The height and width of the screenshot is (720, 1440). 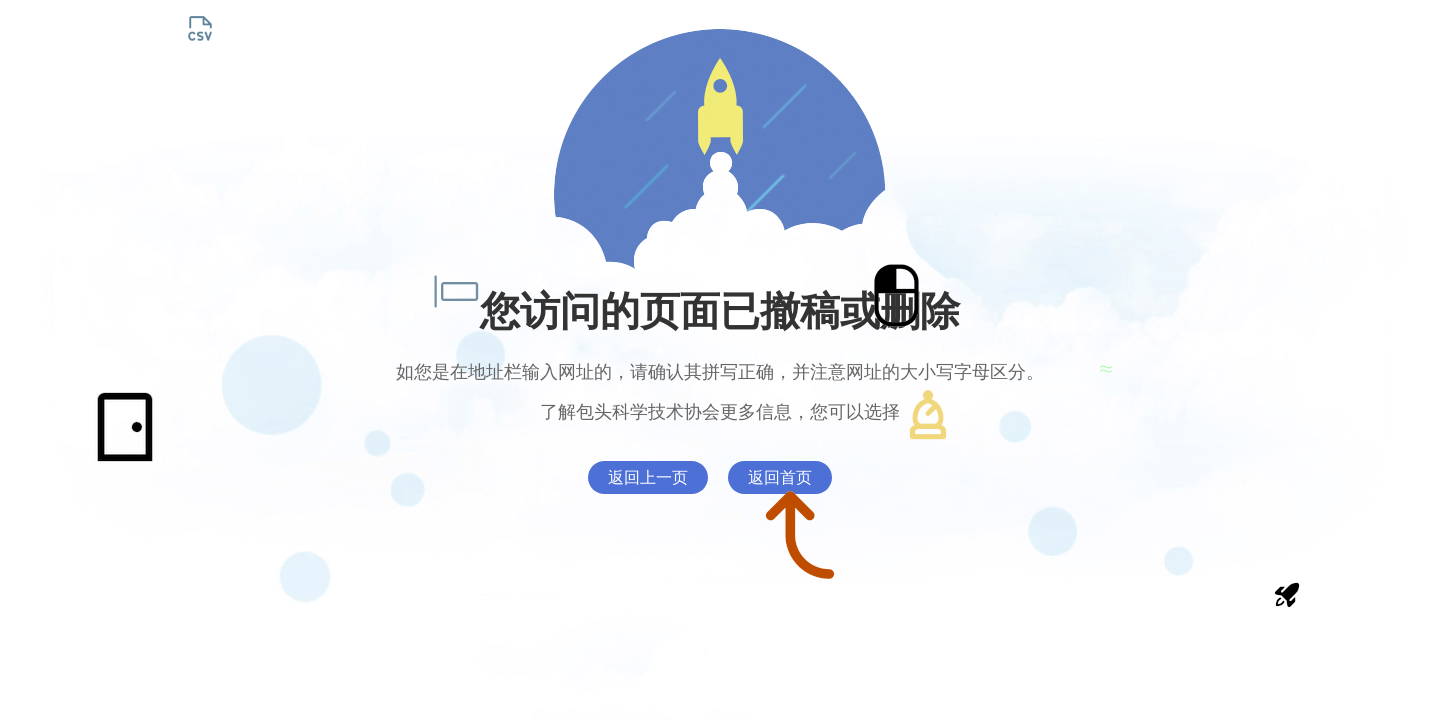 What do you see at coordinates (800, 535) in the screenshot?
I see `go back and up to previous section` at bounding box center [800, 535].